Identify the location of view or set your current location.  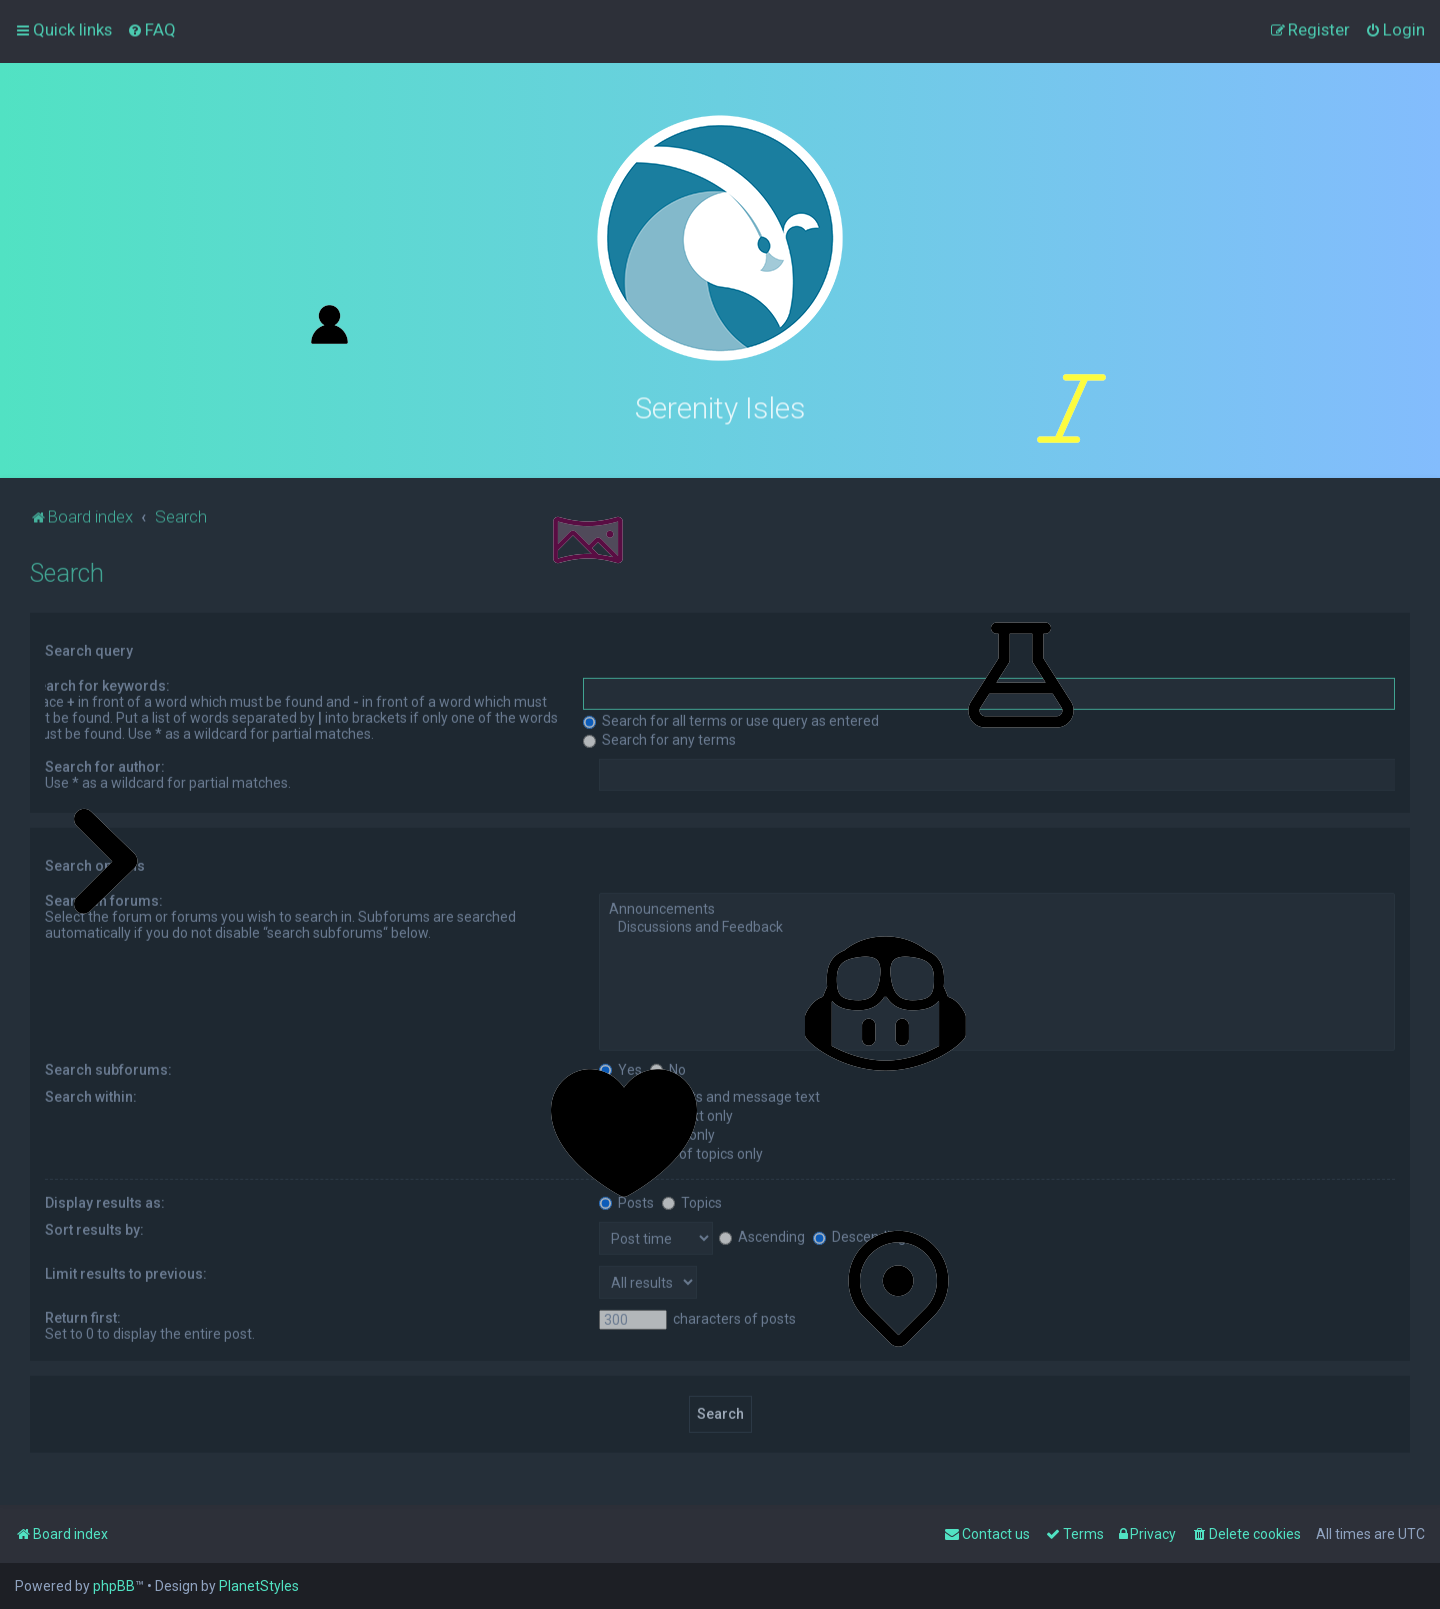
(898, 1288).